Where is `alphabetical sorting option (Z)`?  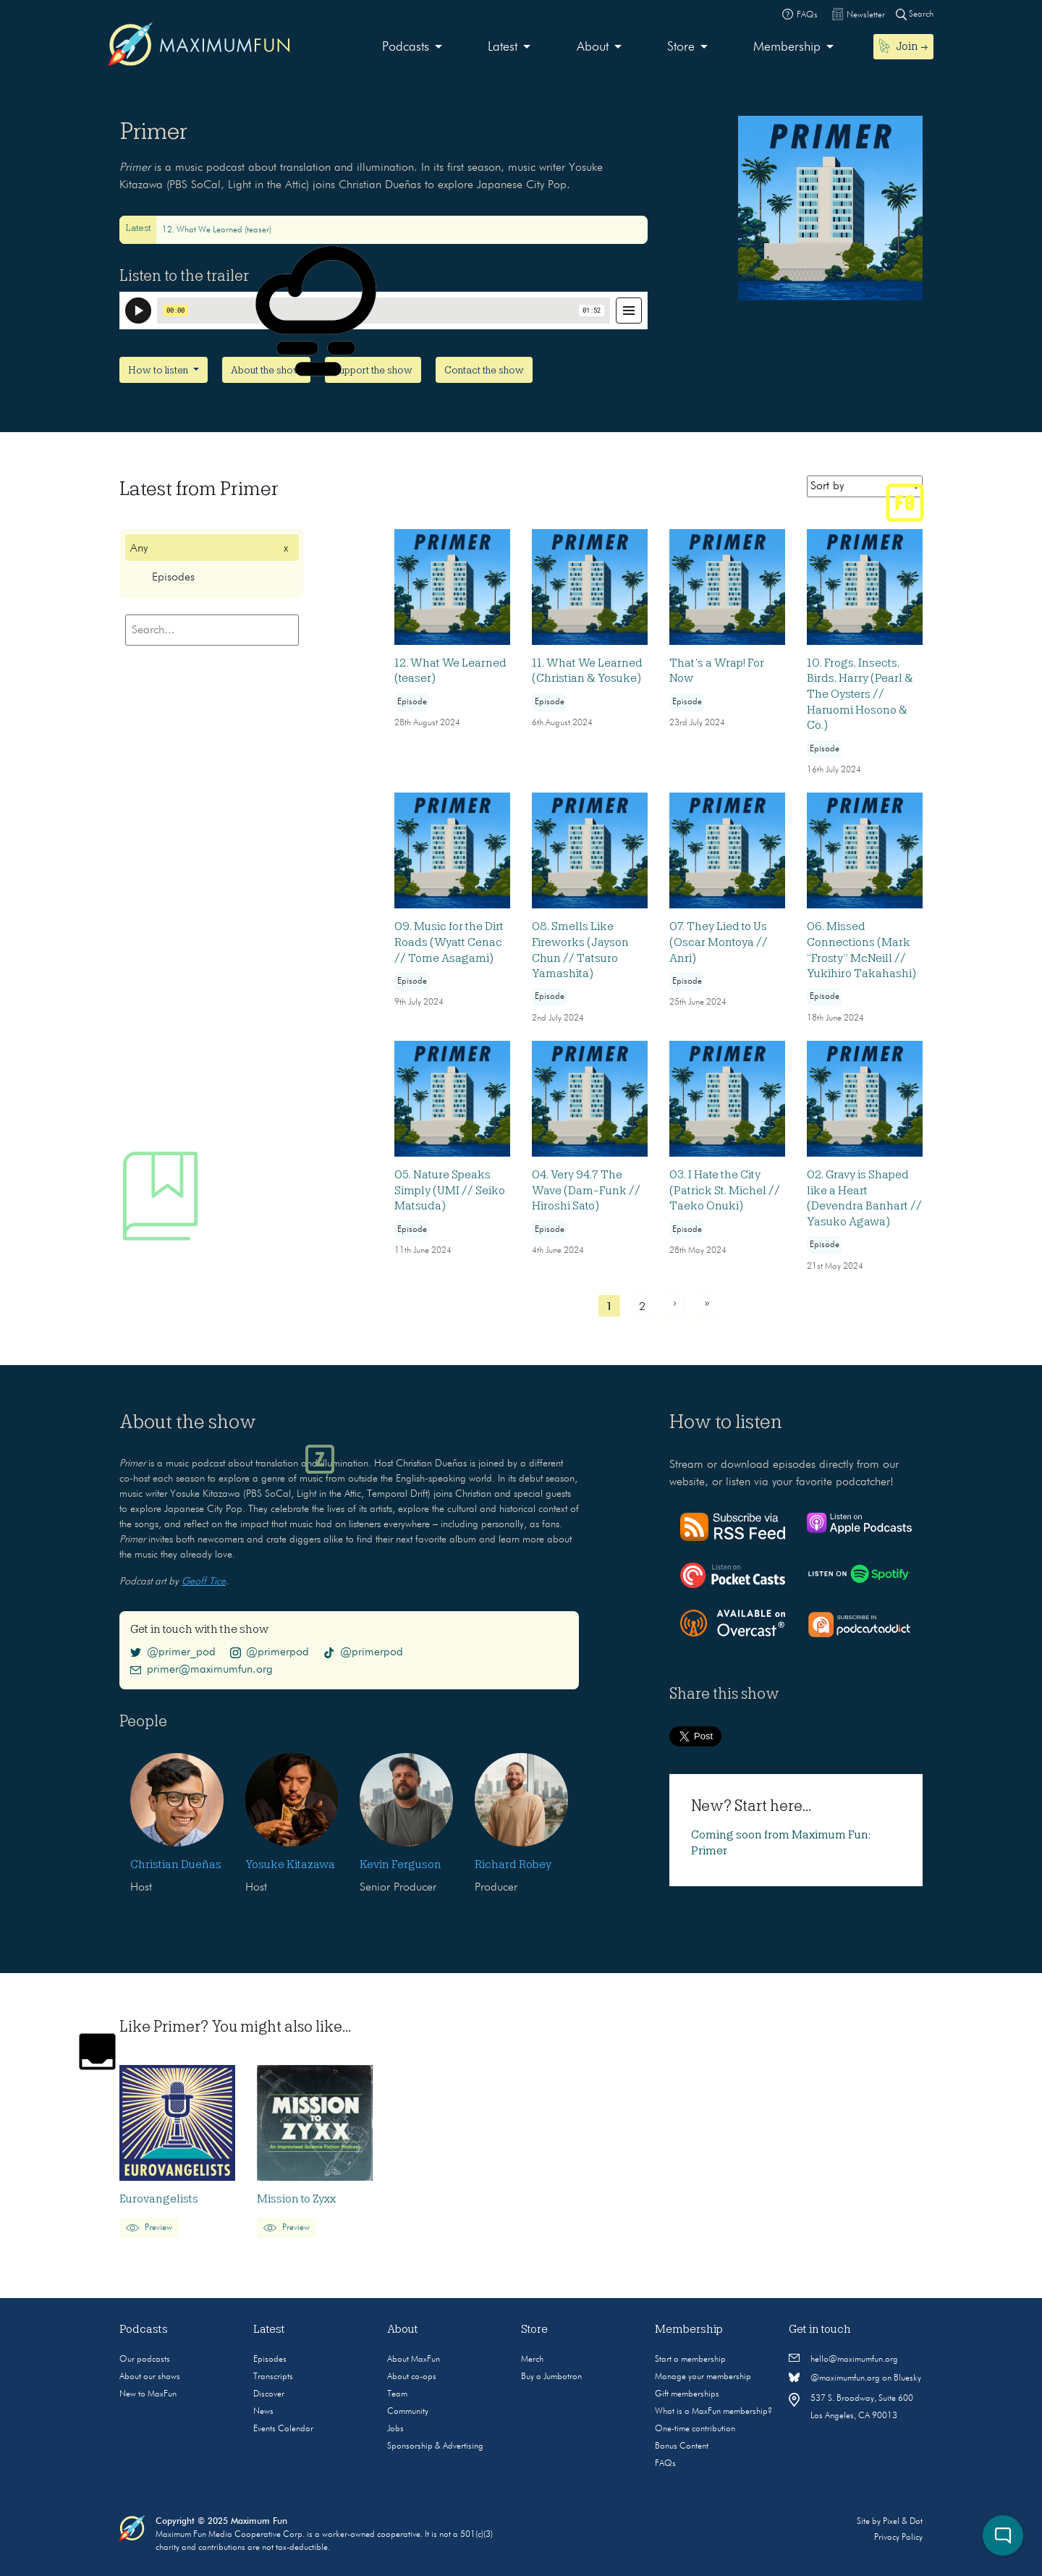
alphabetical sorting option (Z) is located at coordinates (320, 1459).